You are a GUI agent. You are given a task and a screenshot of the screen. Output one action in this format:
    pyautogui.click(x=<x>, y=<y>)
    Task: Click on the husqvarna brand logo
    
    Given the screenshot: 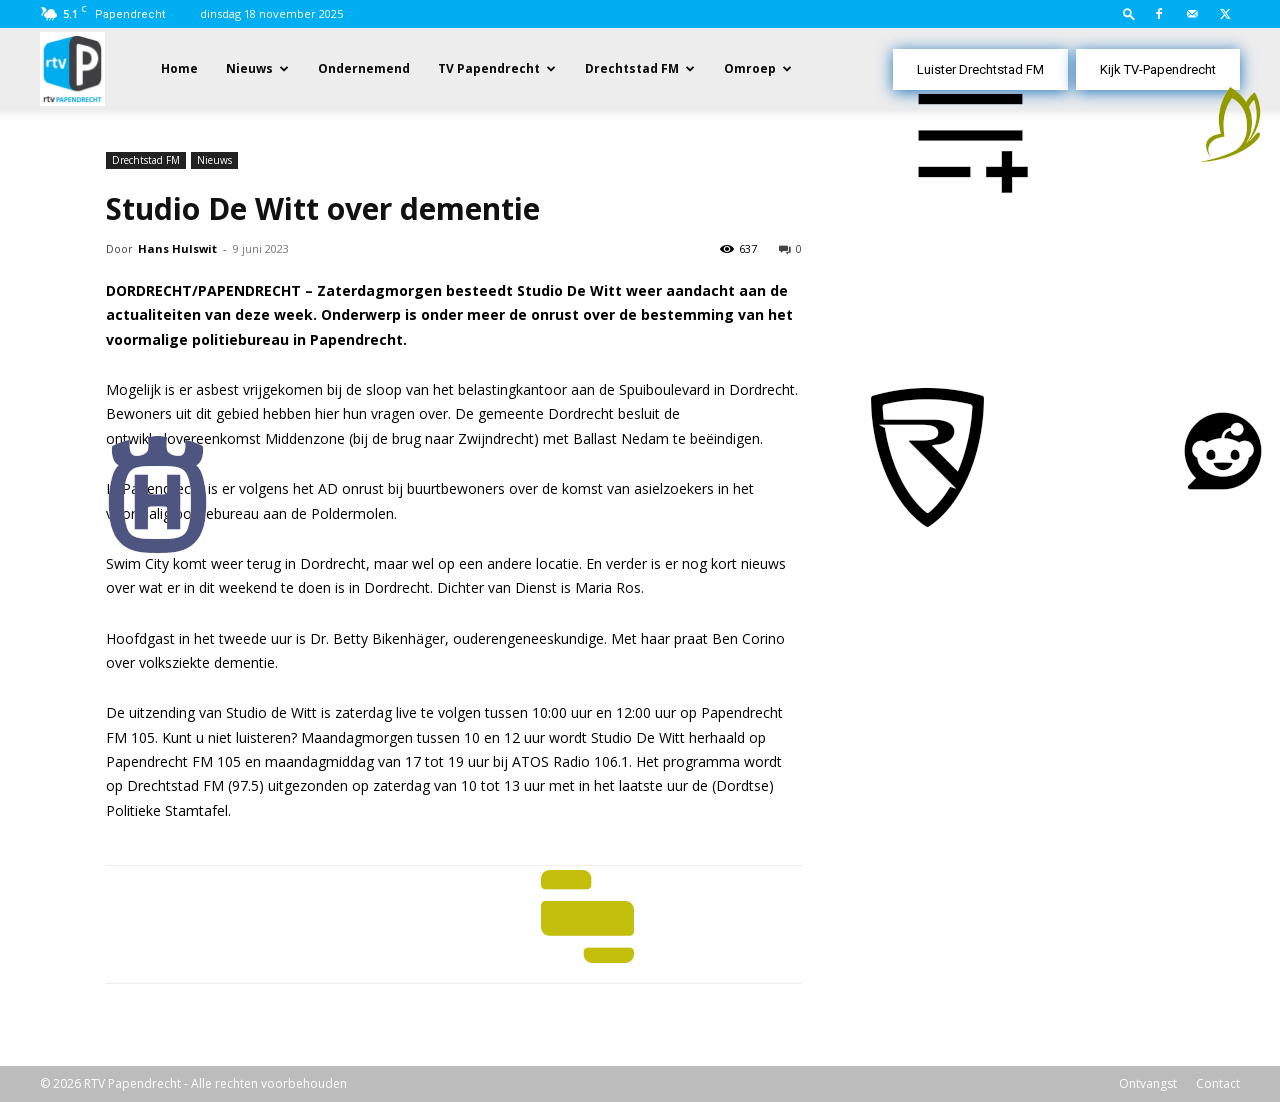 What is the action you would take?
    pyautogui.click(x=157, y=494)
    